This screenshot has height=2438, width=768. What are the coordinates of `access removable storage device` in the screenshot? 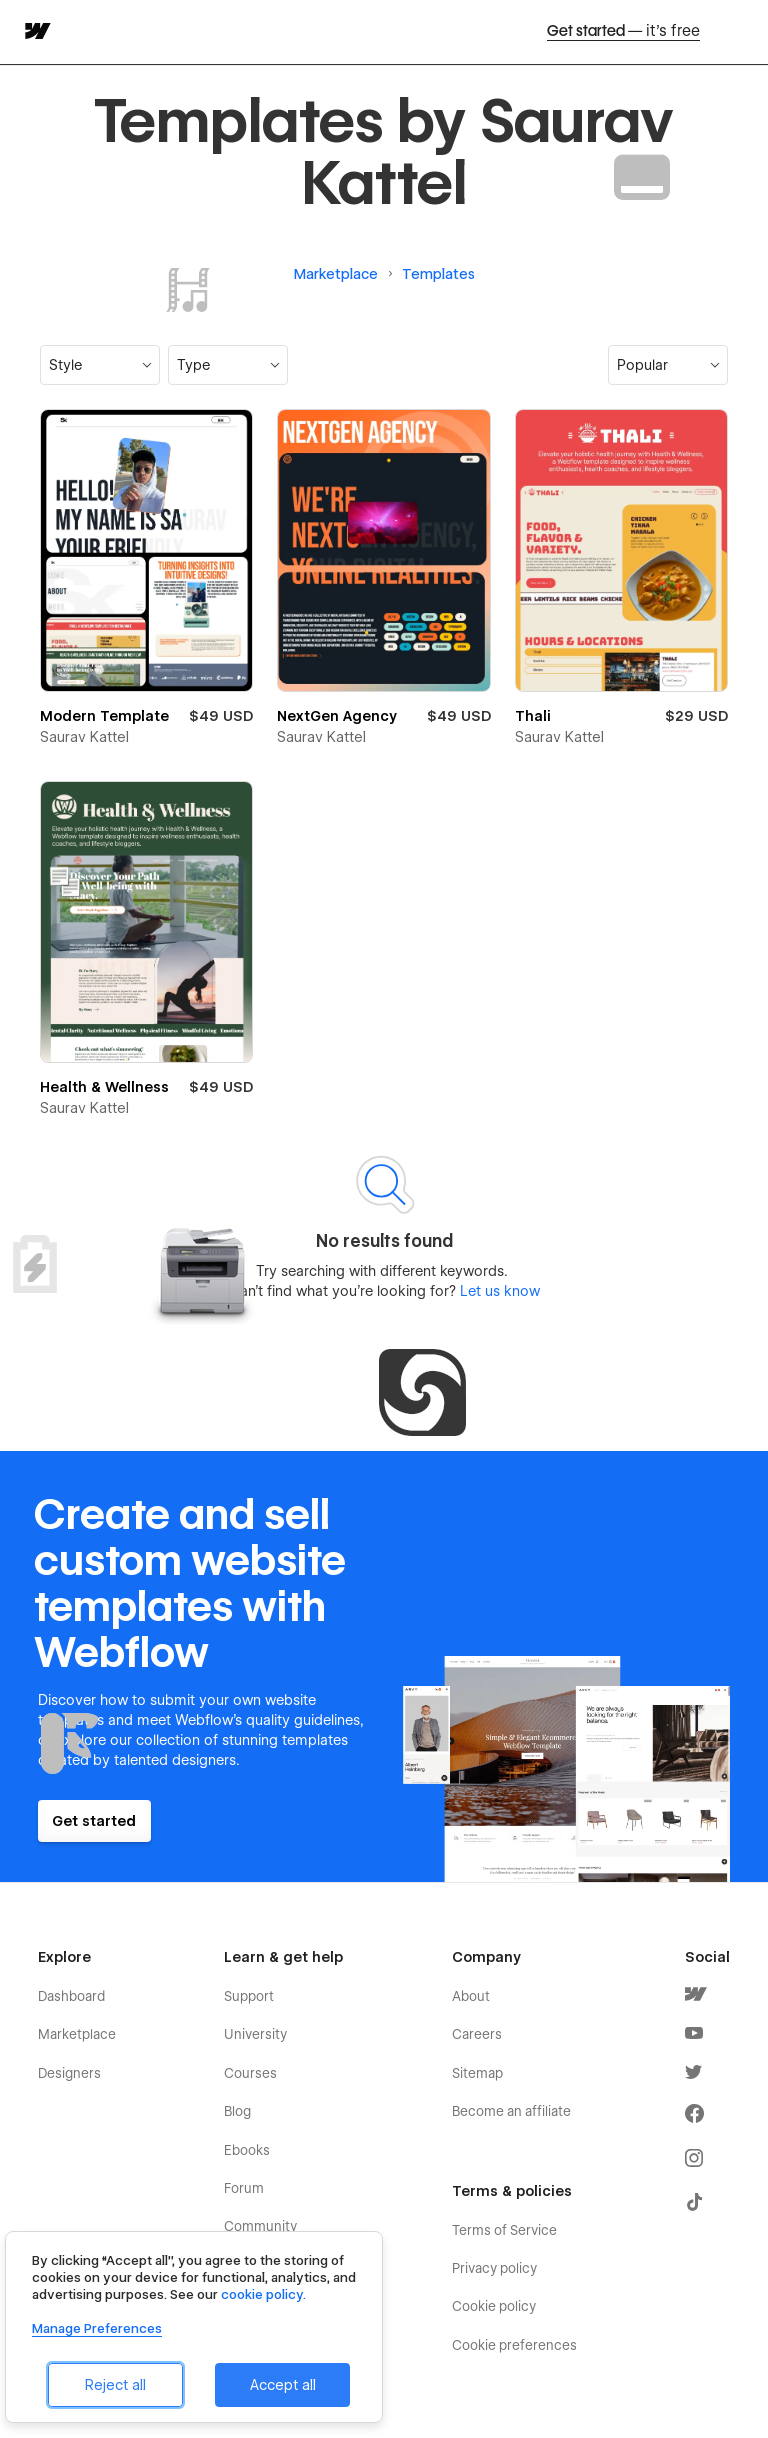 It's located at (642, 179).